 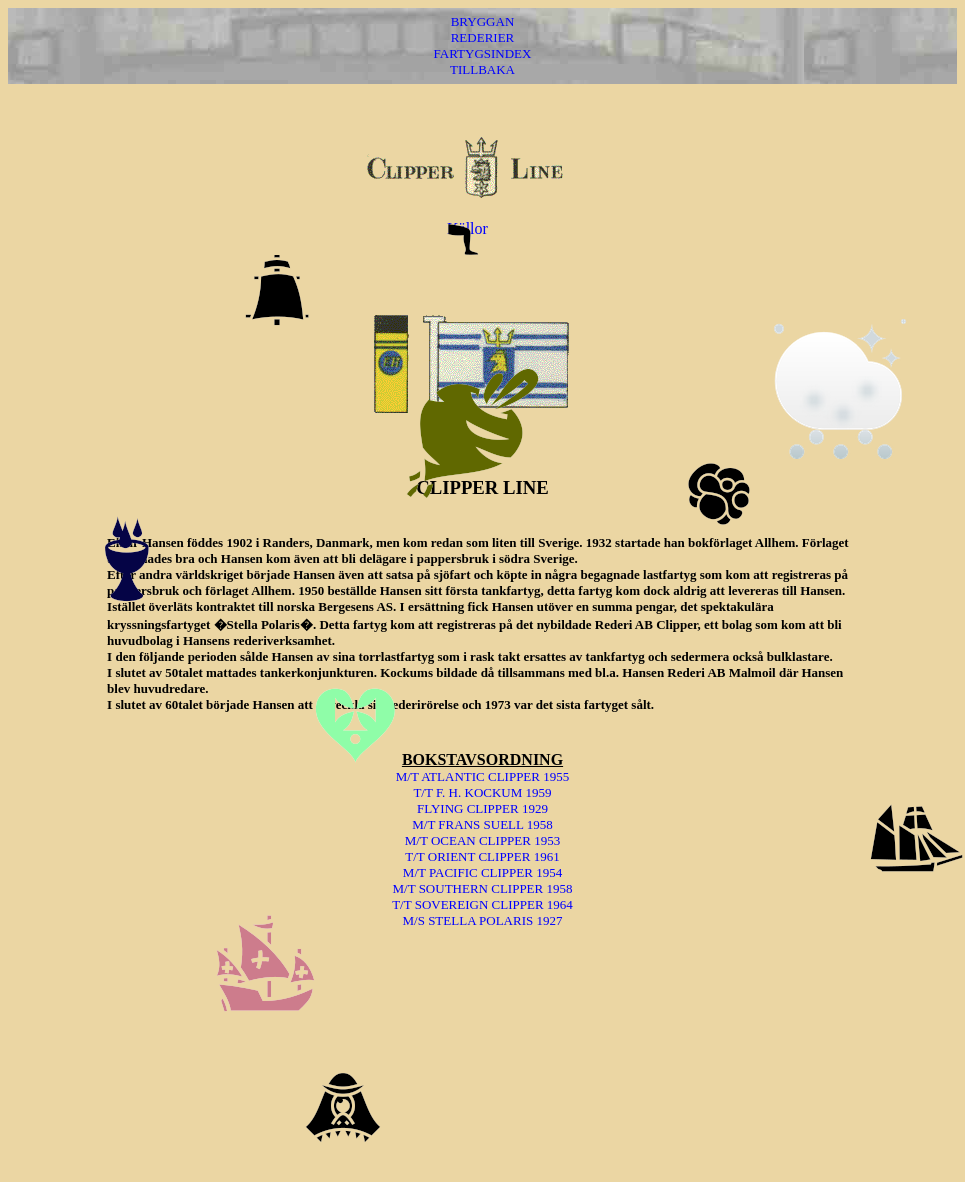 I want to click on navigate to sailing or boating features, so click(x=916, y=838).